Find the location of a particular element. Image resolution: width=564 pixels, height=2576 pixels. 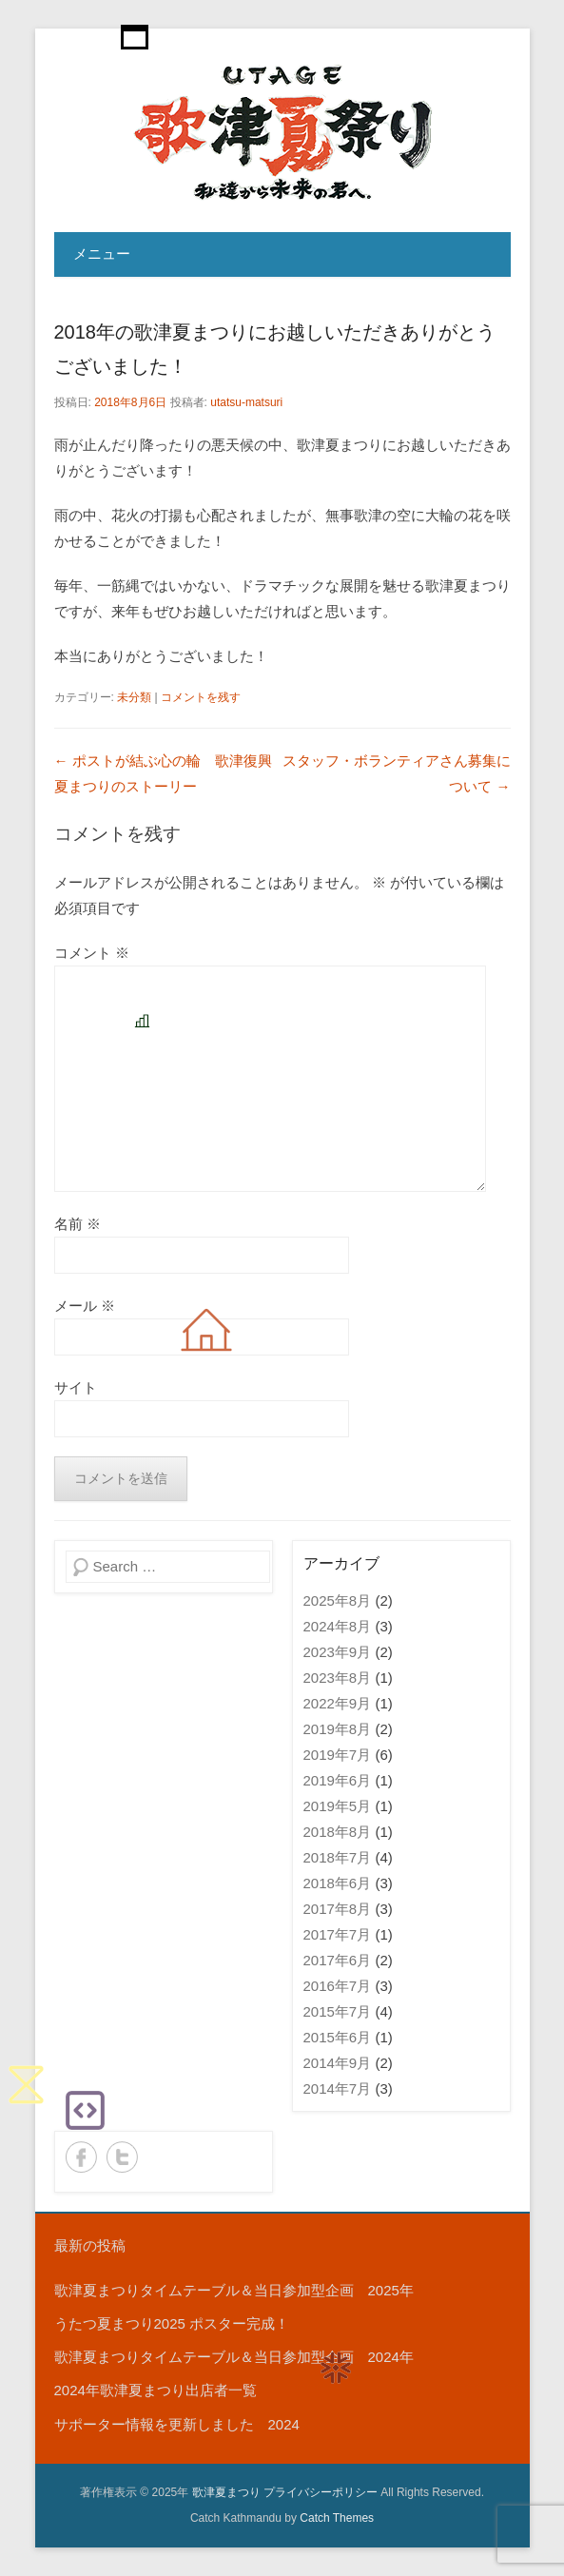

indicates loading or processing in progress is located at coordinates (26, 2084).